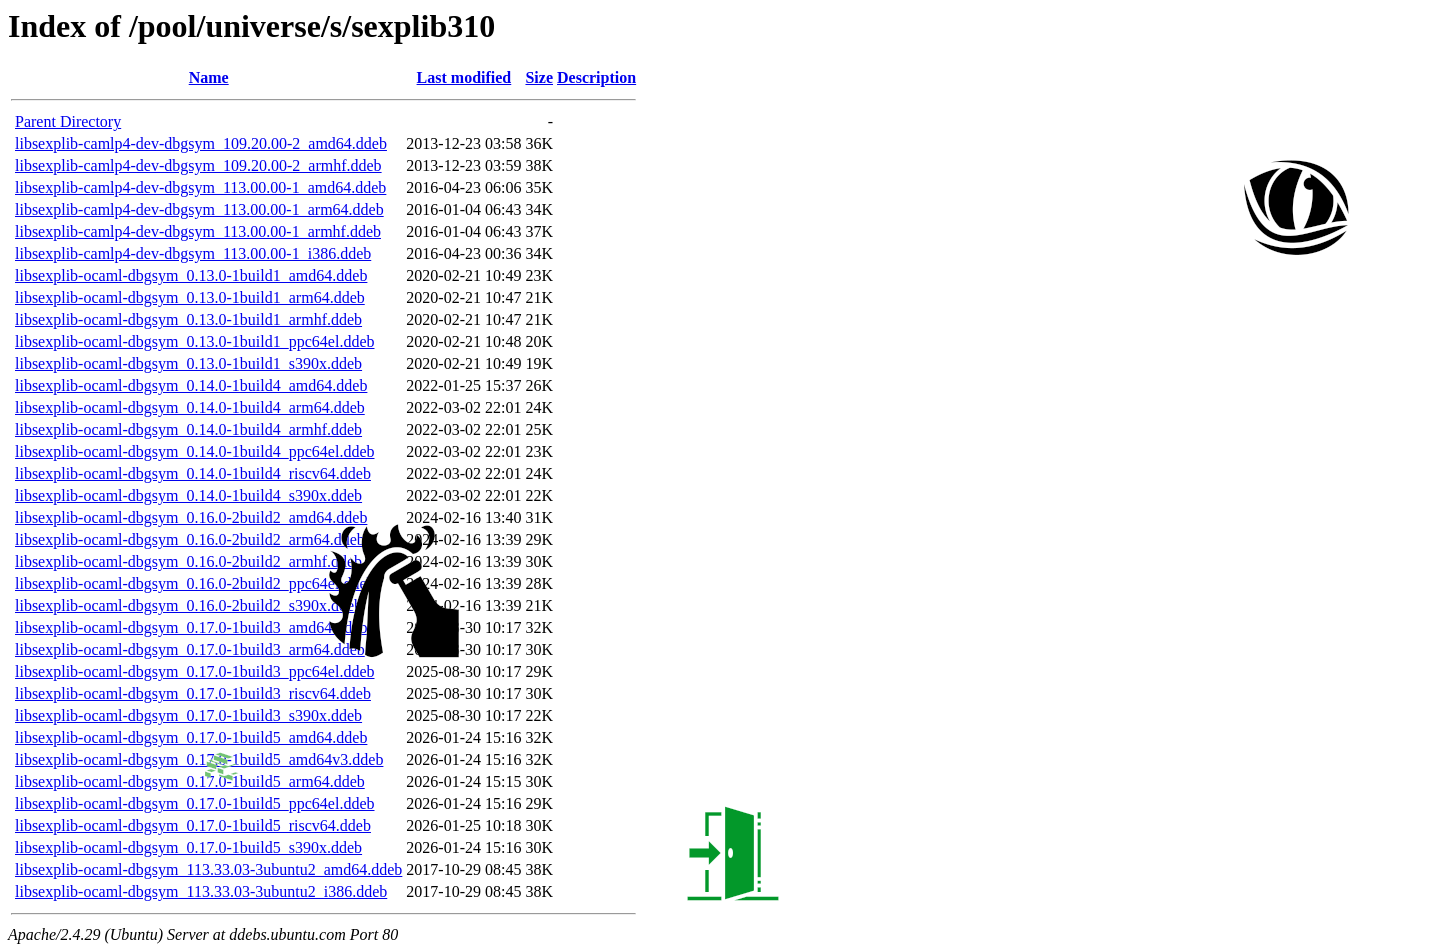 Image resolution: width=1440 pixels, height=952 pixels. Describe the element at coordinates (1296, 206) in the screenshot. I see `activate beast vision or predator sense mode` at that location.